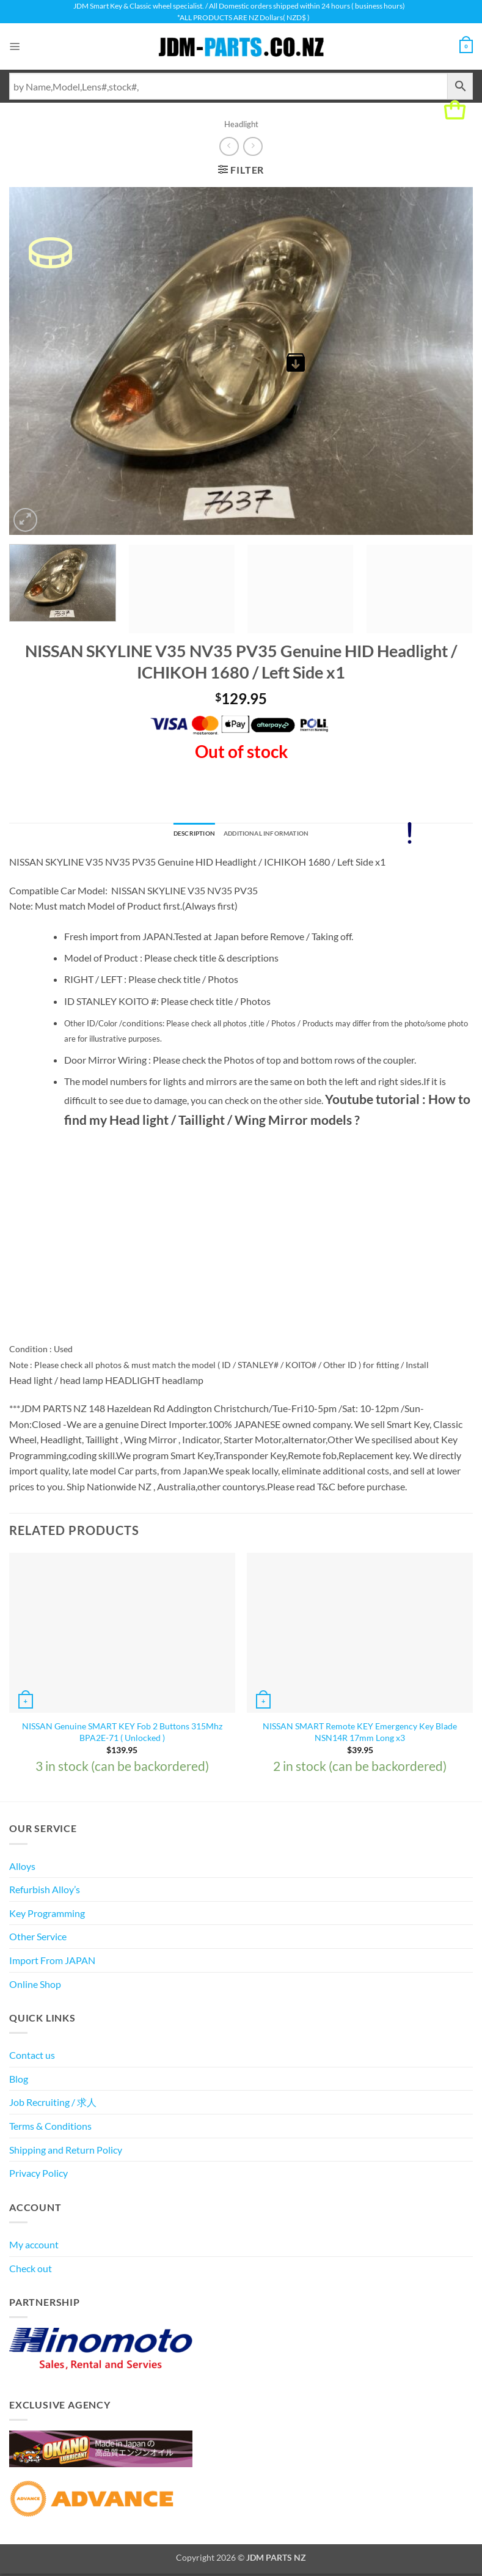 This screenshot has width=482, height=2576. What do you see at coordinates (296, 362) in the screenshot?
I see `download to storage or archive` at bounding box center [296, 362].